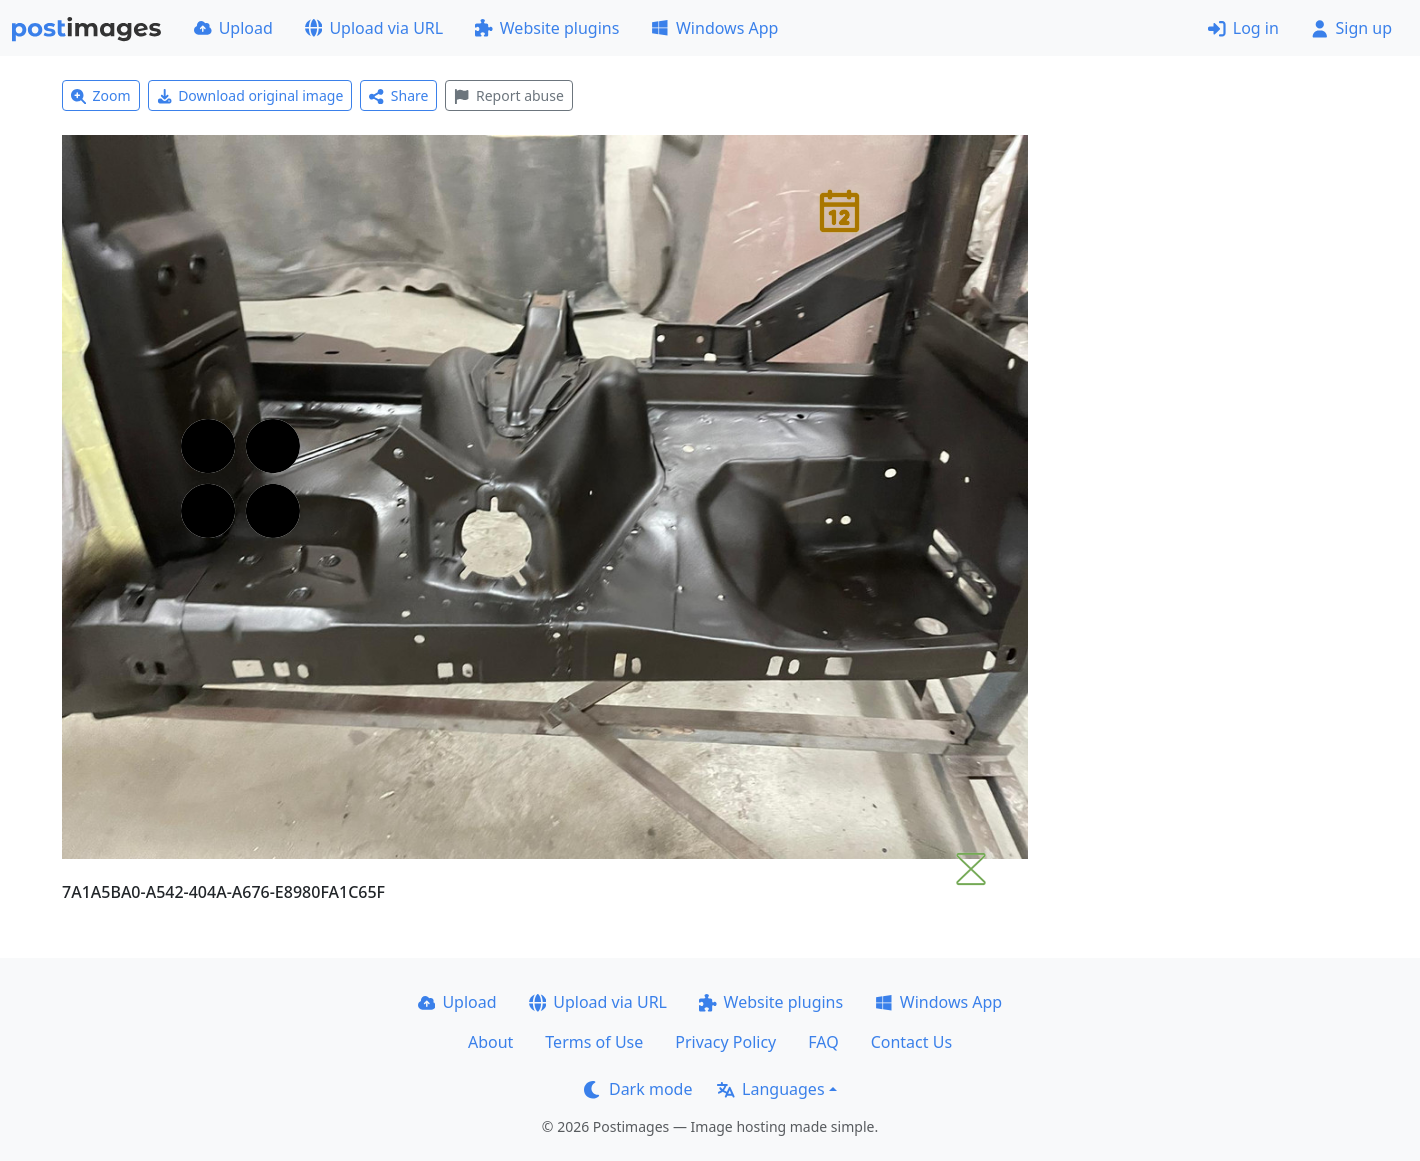 This screenshot has height=1161, width=1420. I want to click on open app grid or launcher, so click(240, 478).